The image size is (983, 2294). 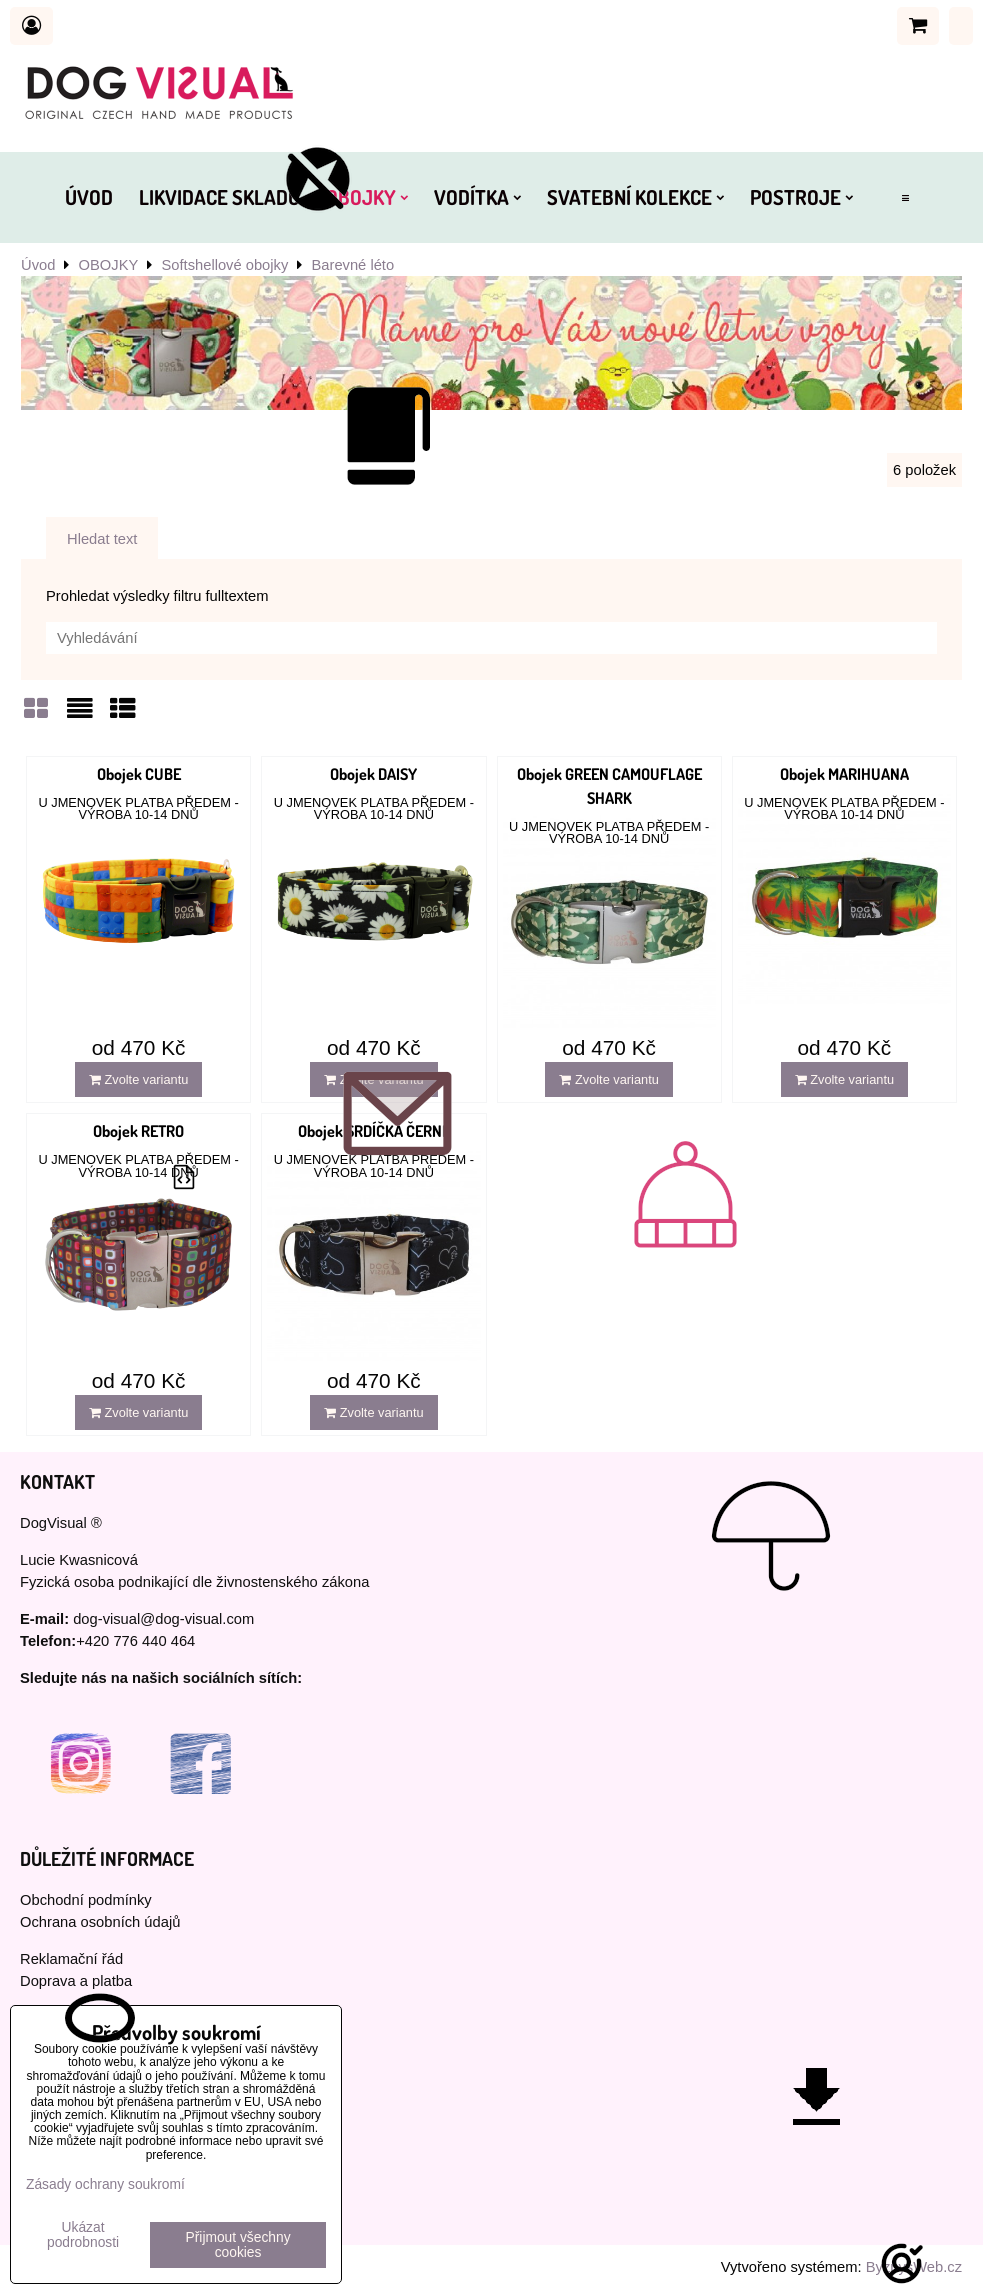 I want to click on download a file or document, so click(x=816, y=2098).